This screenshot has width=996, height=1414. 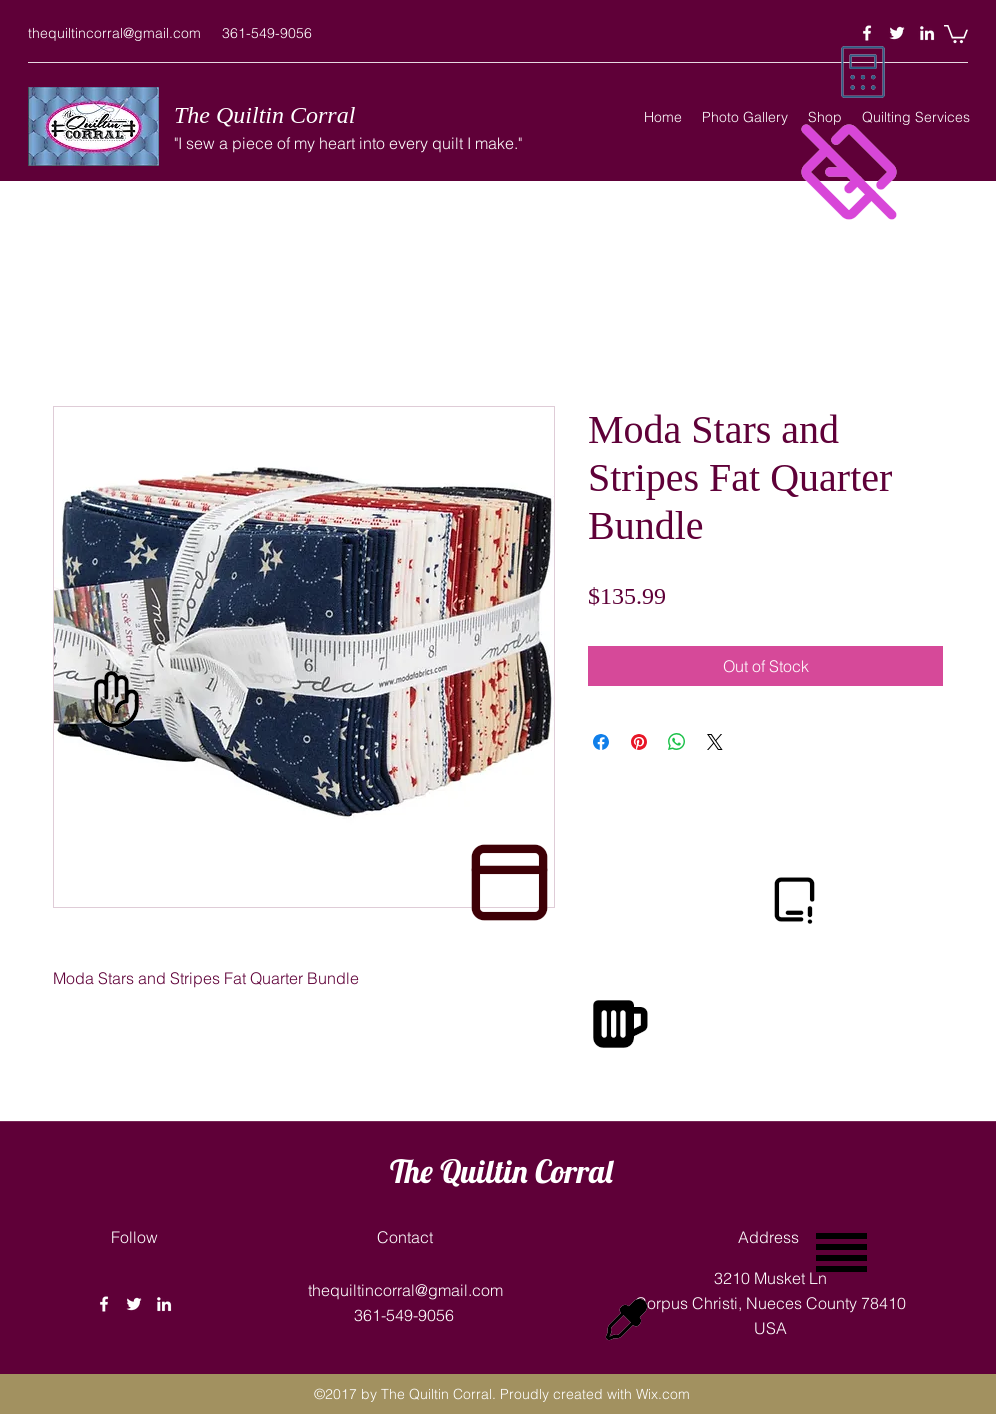 What do you see at coordinates (849, 172) in the screenshot?
I see `navigation or directions unavailable` at bounding box center [849, 172].